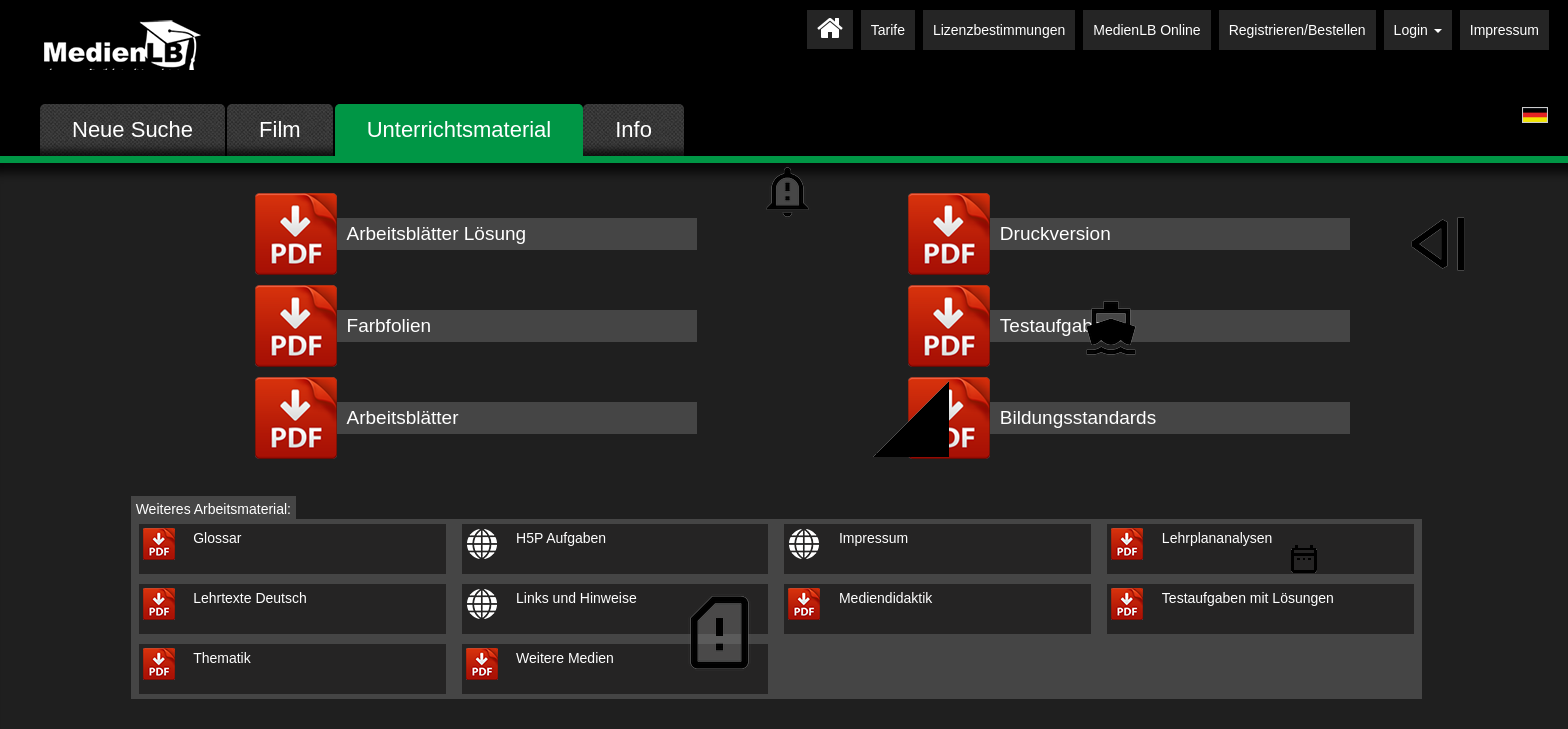 The width and height of the screenshot is (1568, 729). Describe the element at coordinates (787, 191) in the screenshot. I see `important notification requiring attention` at that location.